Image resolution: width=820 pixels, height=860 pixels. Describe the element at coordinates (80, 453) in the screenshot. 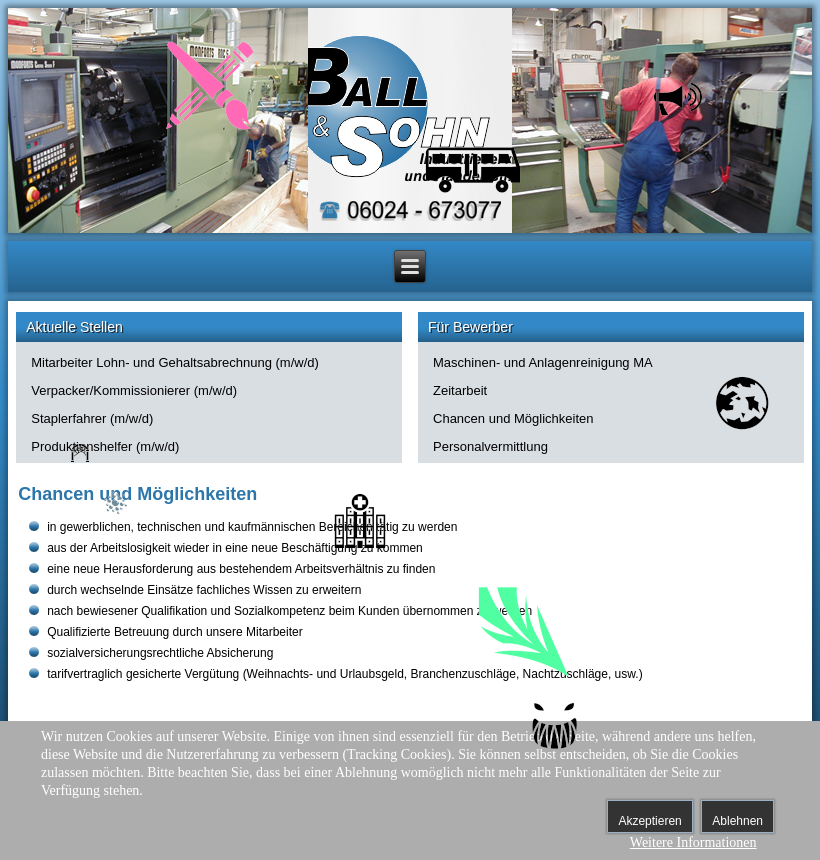

I see `enter a dungeon or underground area` at that location.